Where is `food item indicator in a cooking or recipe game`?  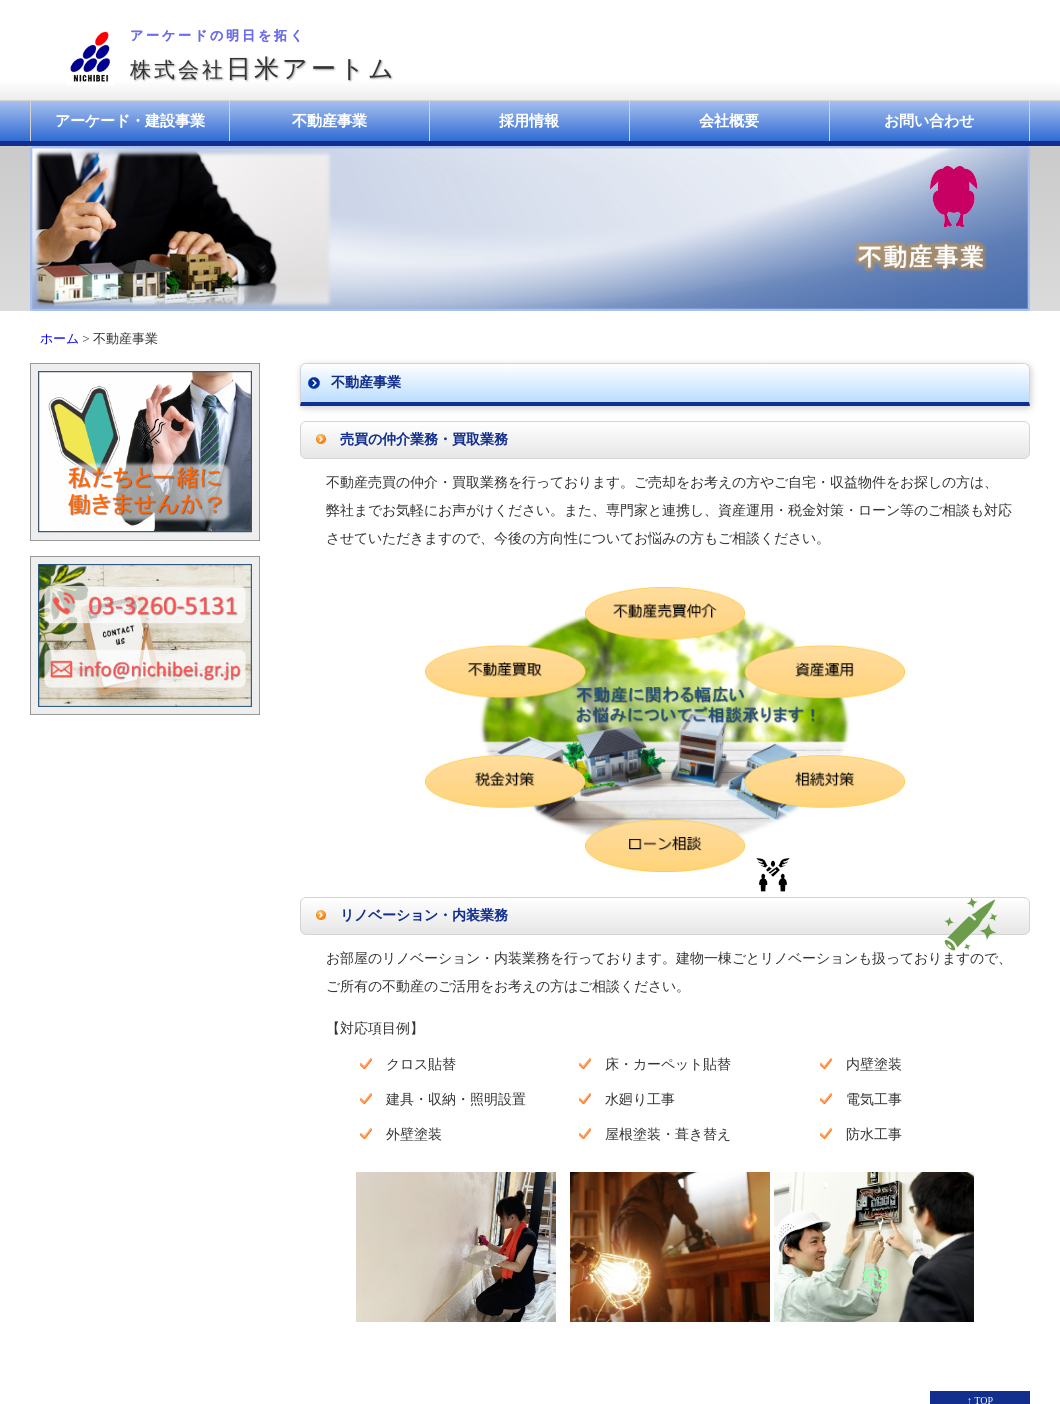
food item indicator in a cooking or recipe game is located at coordinates (150, 433).